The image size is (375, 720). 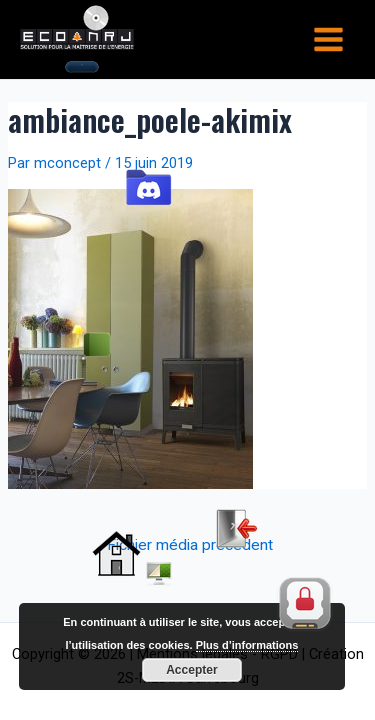 What do you see at coordinates (97, 344) in the screenshot?
I see `access your desktop folder` at bounding box center [97, 344].